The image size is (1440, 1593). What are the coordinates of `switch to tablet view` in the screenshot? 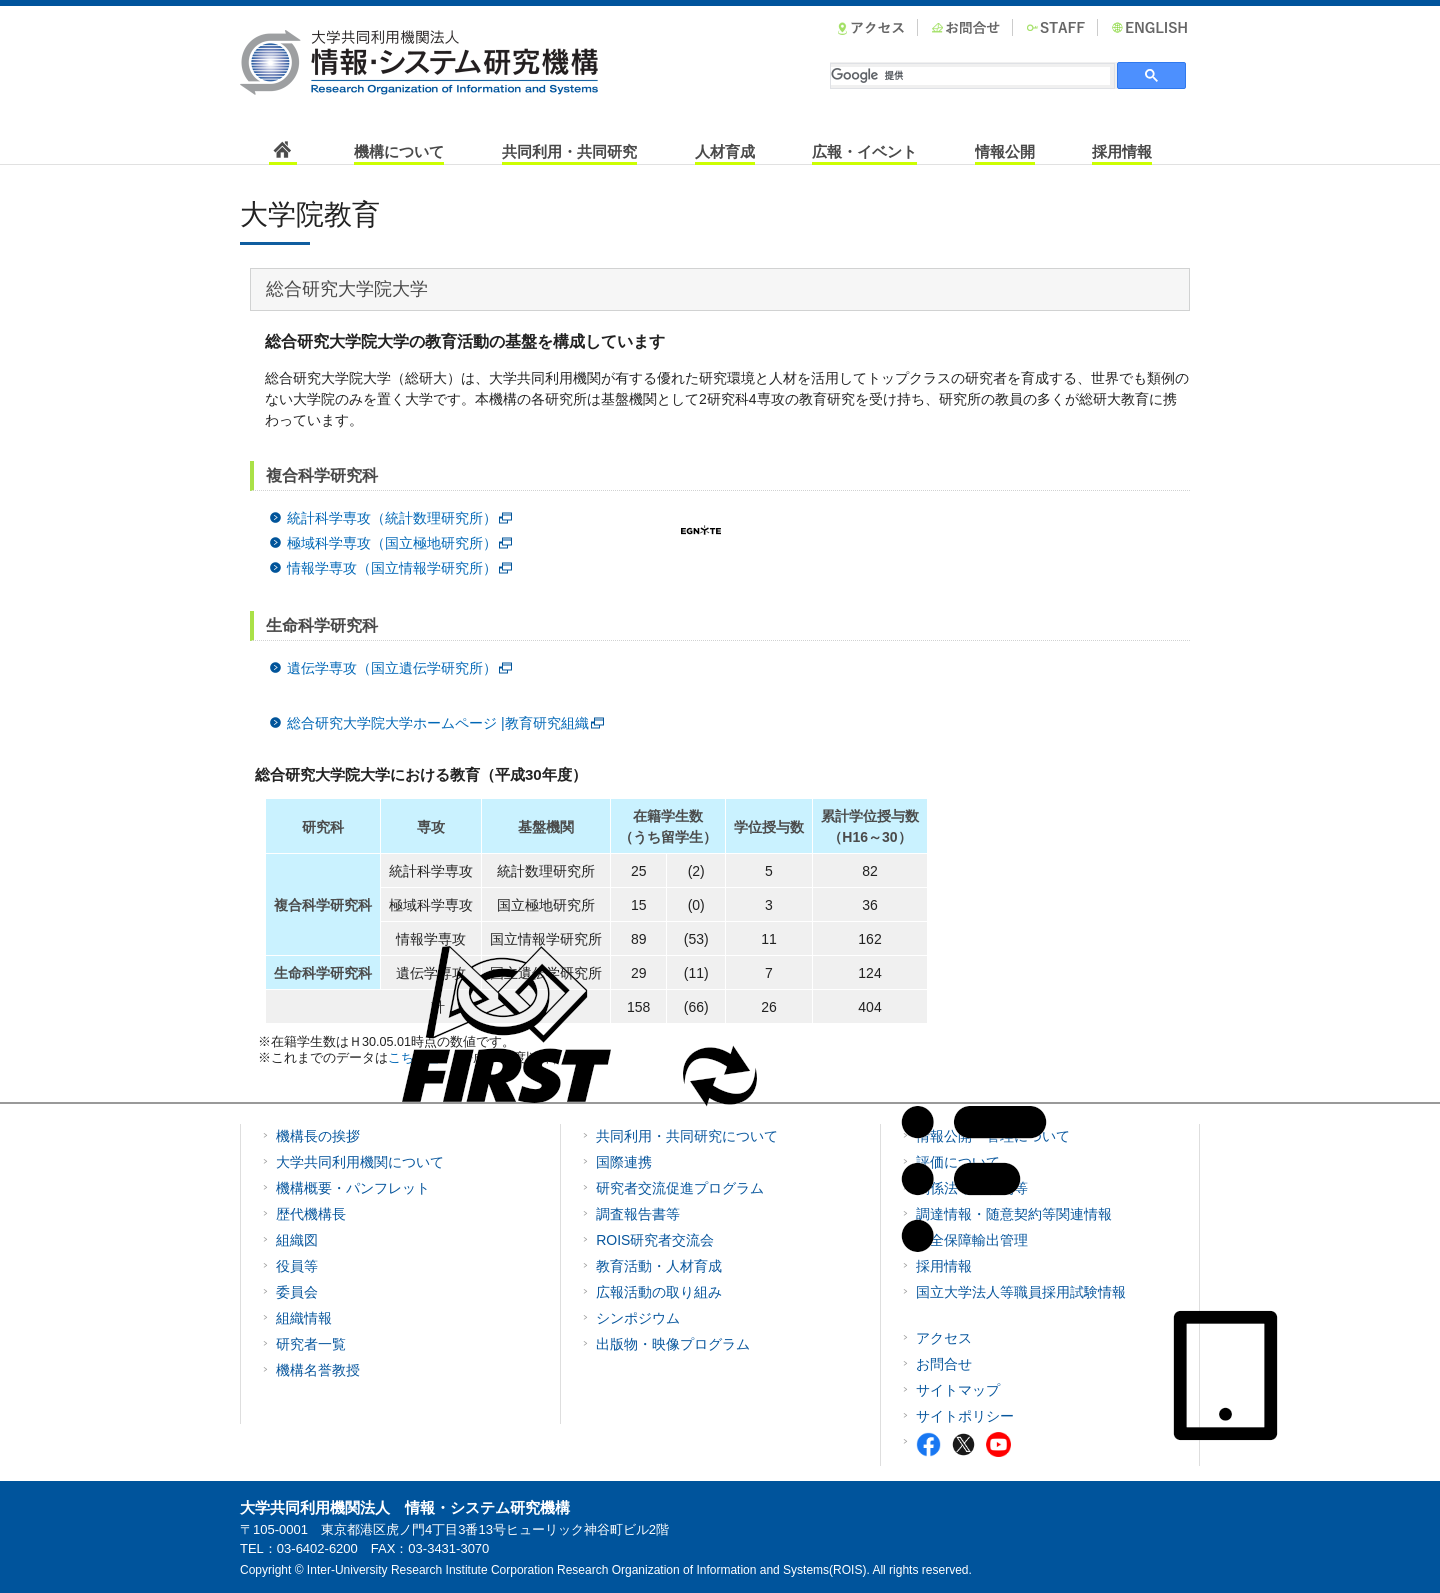 It's located at (1225, 1375).